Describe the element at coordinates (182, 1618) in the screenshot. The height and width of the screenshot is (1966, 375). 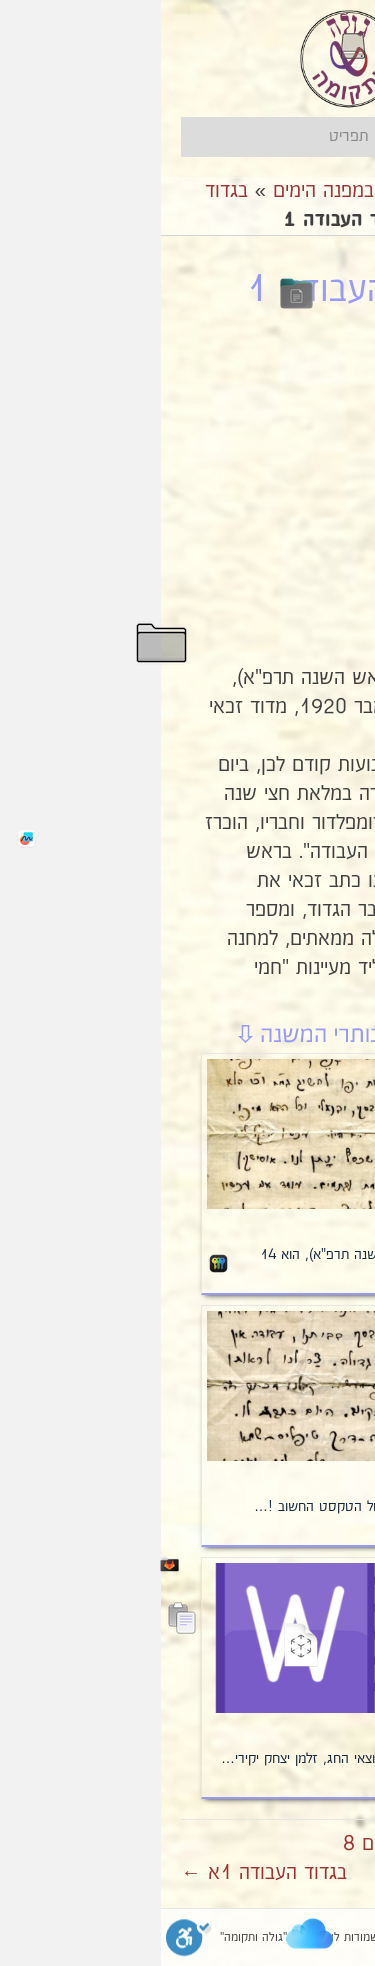
I see `paste content from clipboard` at that location.